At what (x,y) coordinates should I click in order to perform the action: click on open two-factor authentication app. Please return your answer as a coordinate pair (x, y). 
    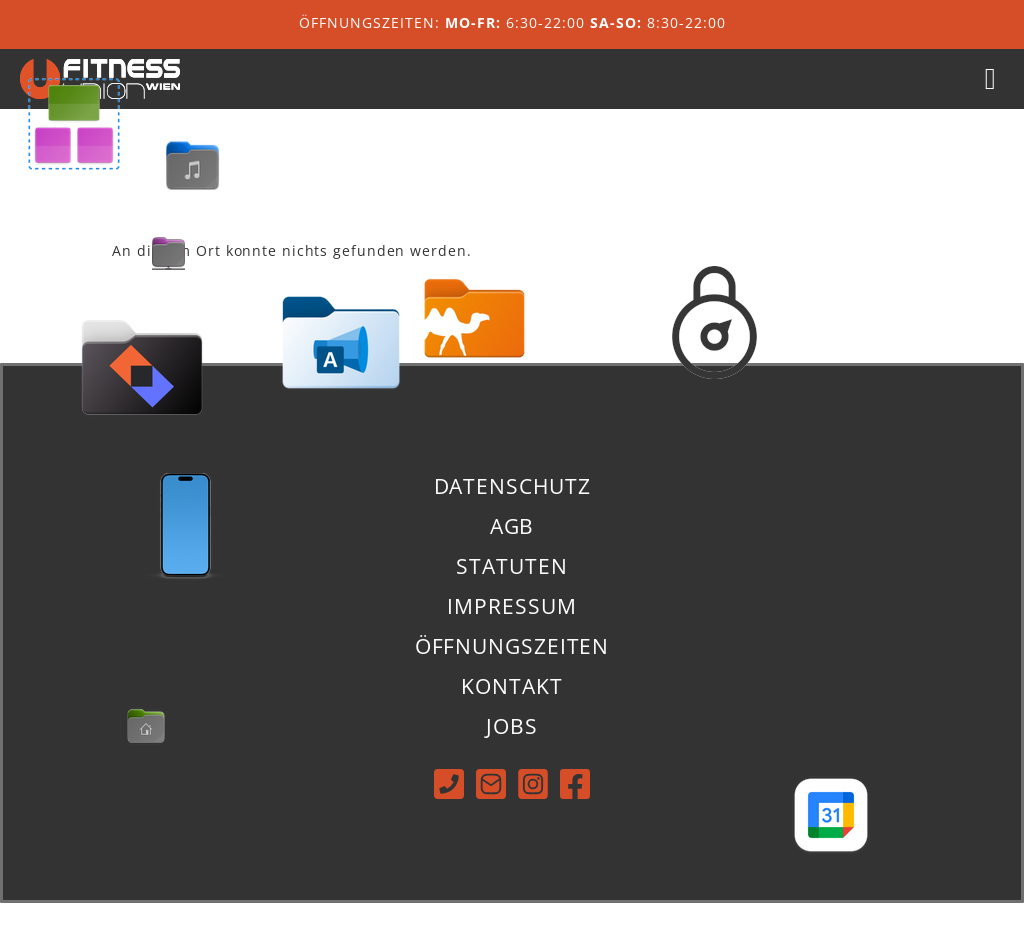
    Looking at the image, I should click on (714, 322).